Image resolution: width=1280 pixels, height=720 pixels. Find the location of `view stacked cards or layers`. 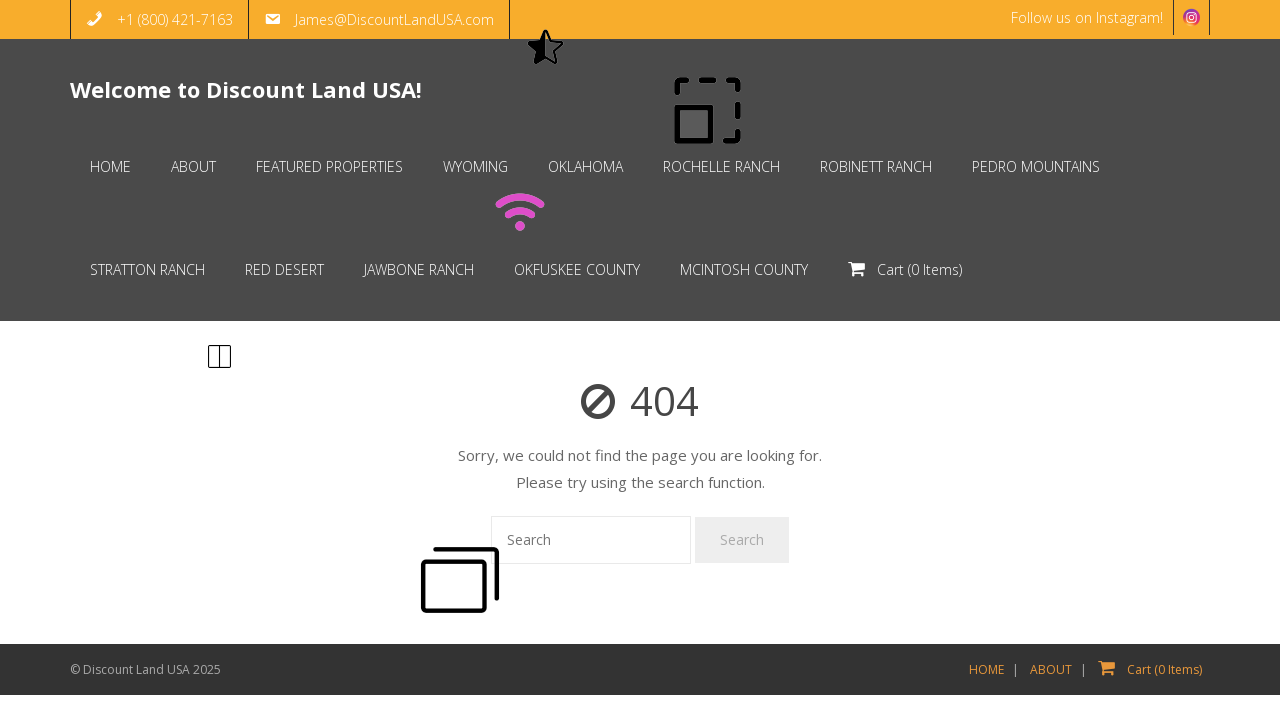

view stacked cards or layers is located at coordinates (460, 580).